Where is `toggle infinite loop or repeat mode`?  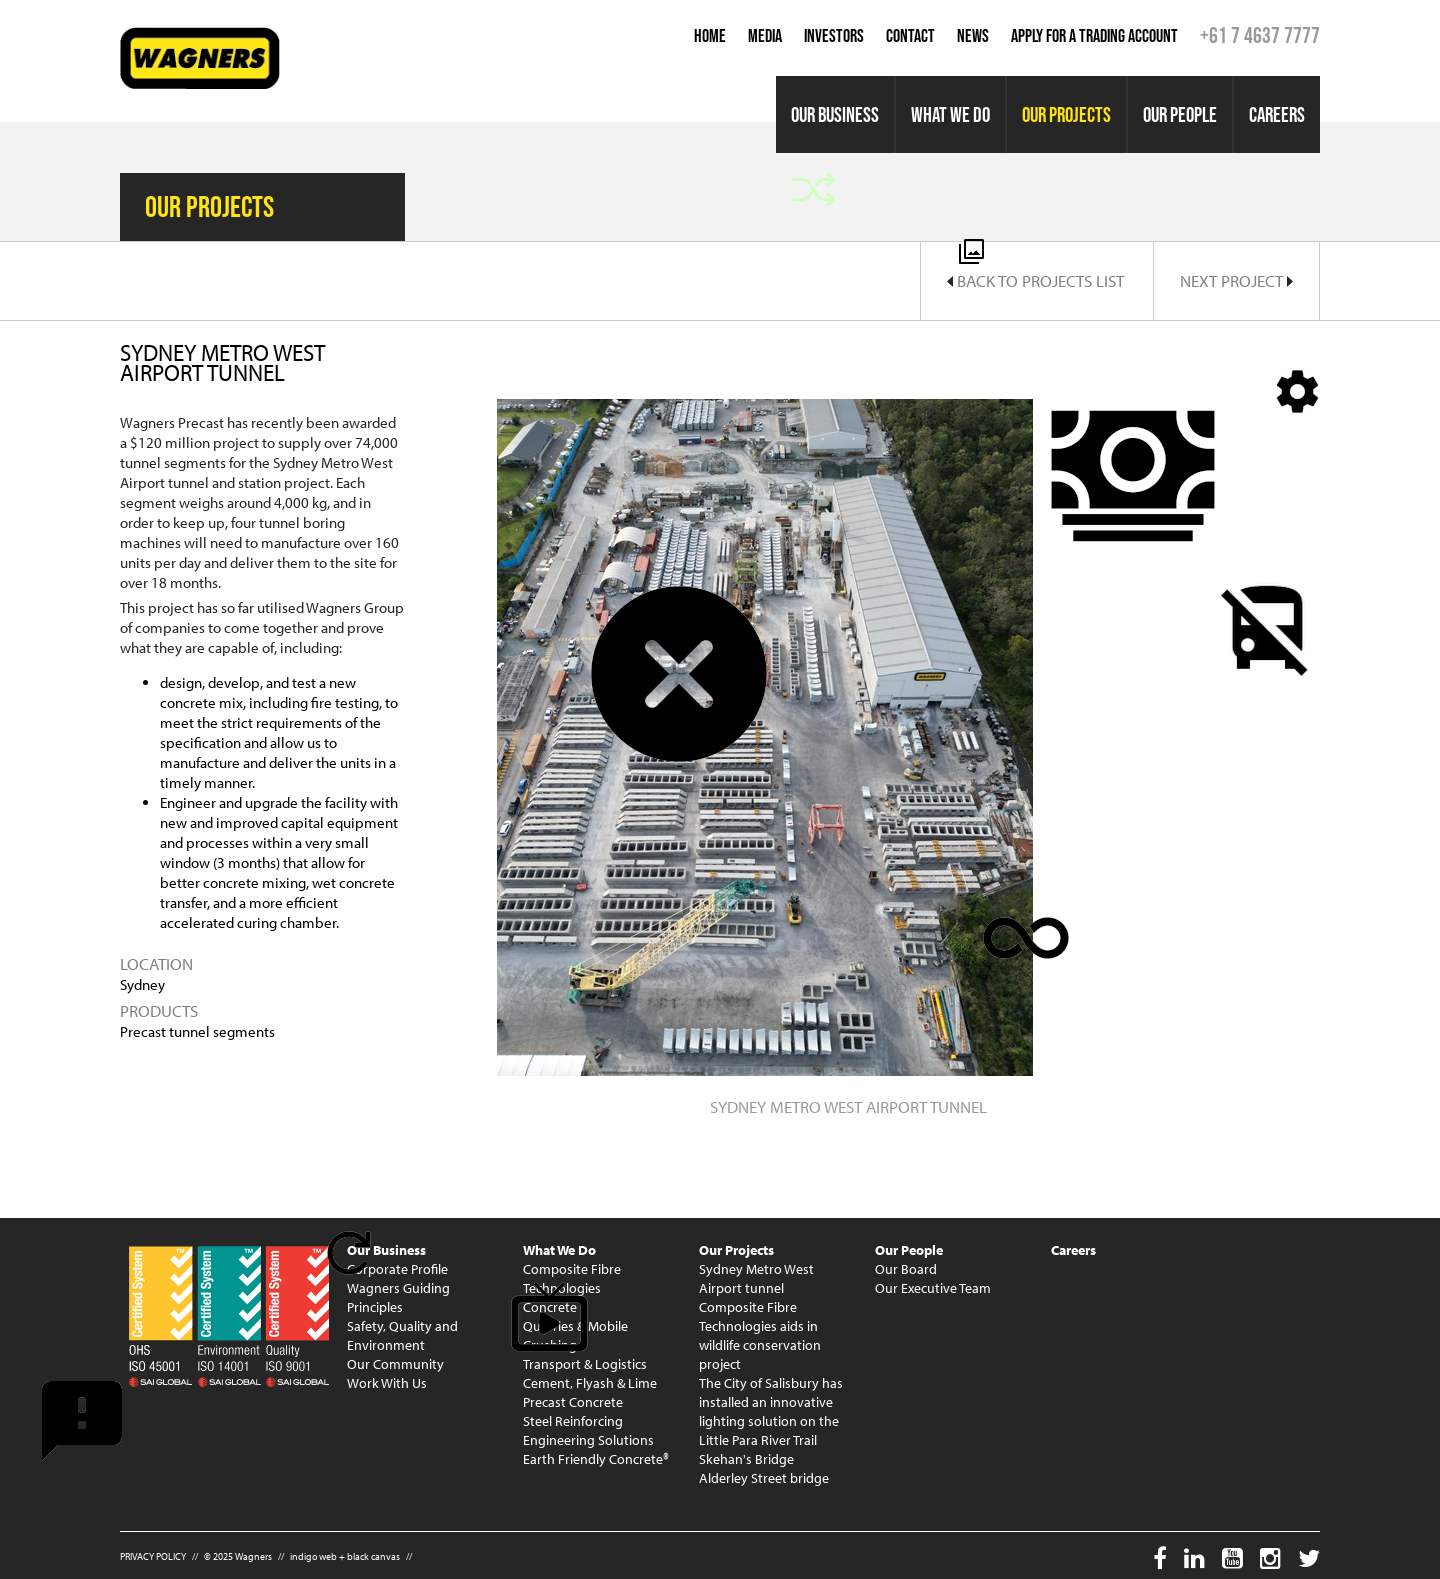
toggle infinite loop or repeat mode is located at coordinates (1026, 938).